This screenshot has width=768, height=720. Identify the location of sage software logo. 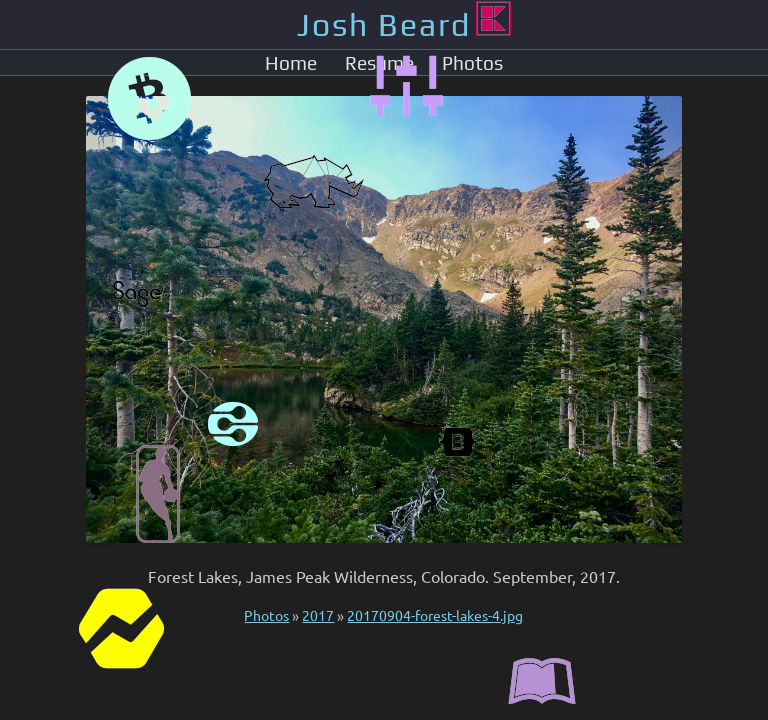
(137, 294).